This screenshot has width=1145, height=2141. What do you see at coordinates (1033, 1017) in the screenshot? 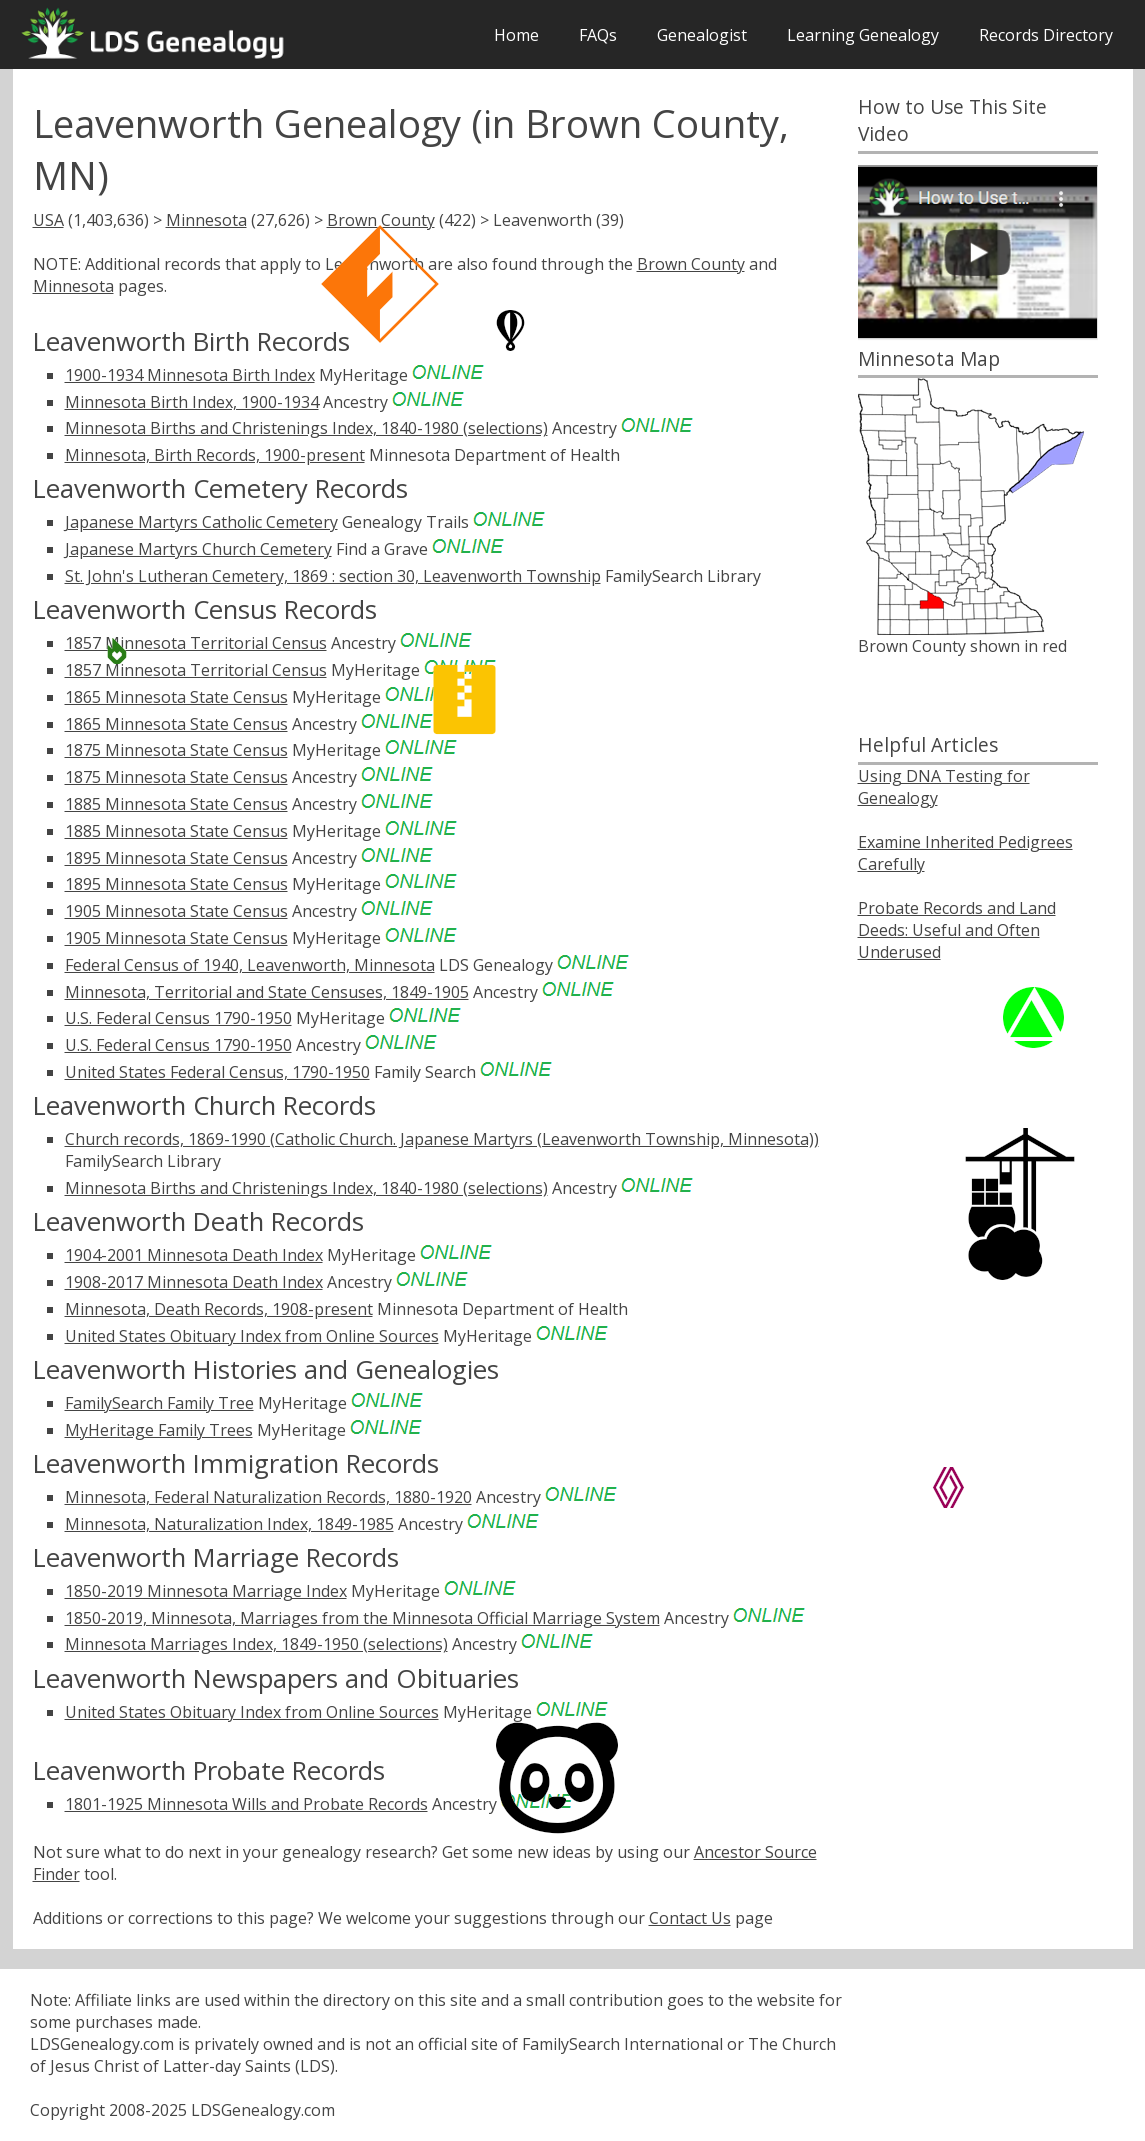
I see `interact.js library logo` at bounding box center [1033, 1017].